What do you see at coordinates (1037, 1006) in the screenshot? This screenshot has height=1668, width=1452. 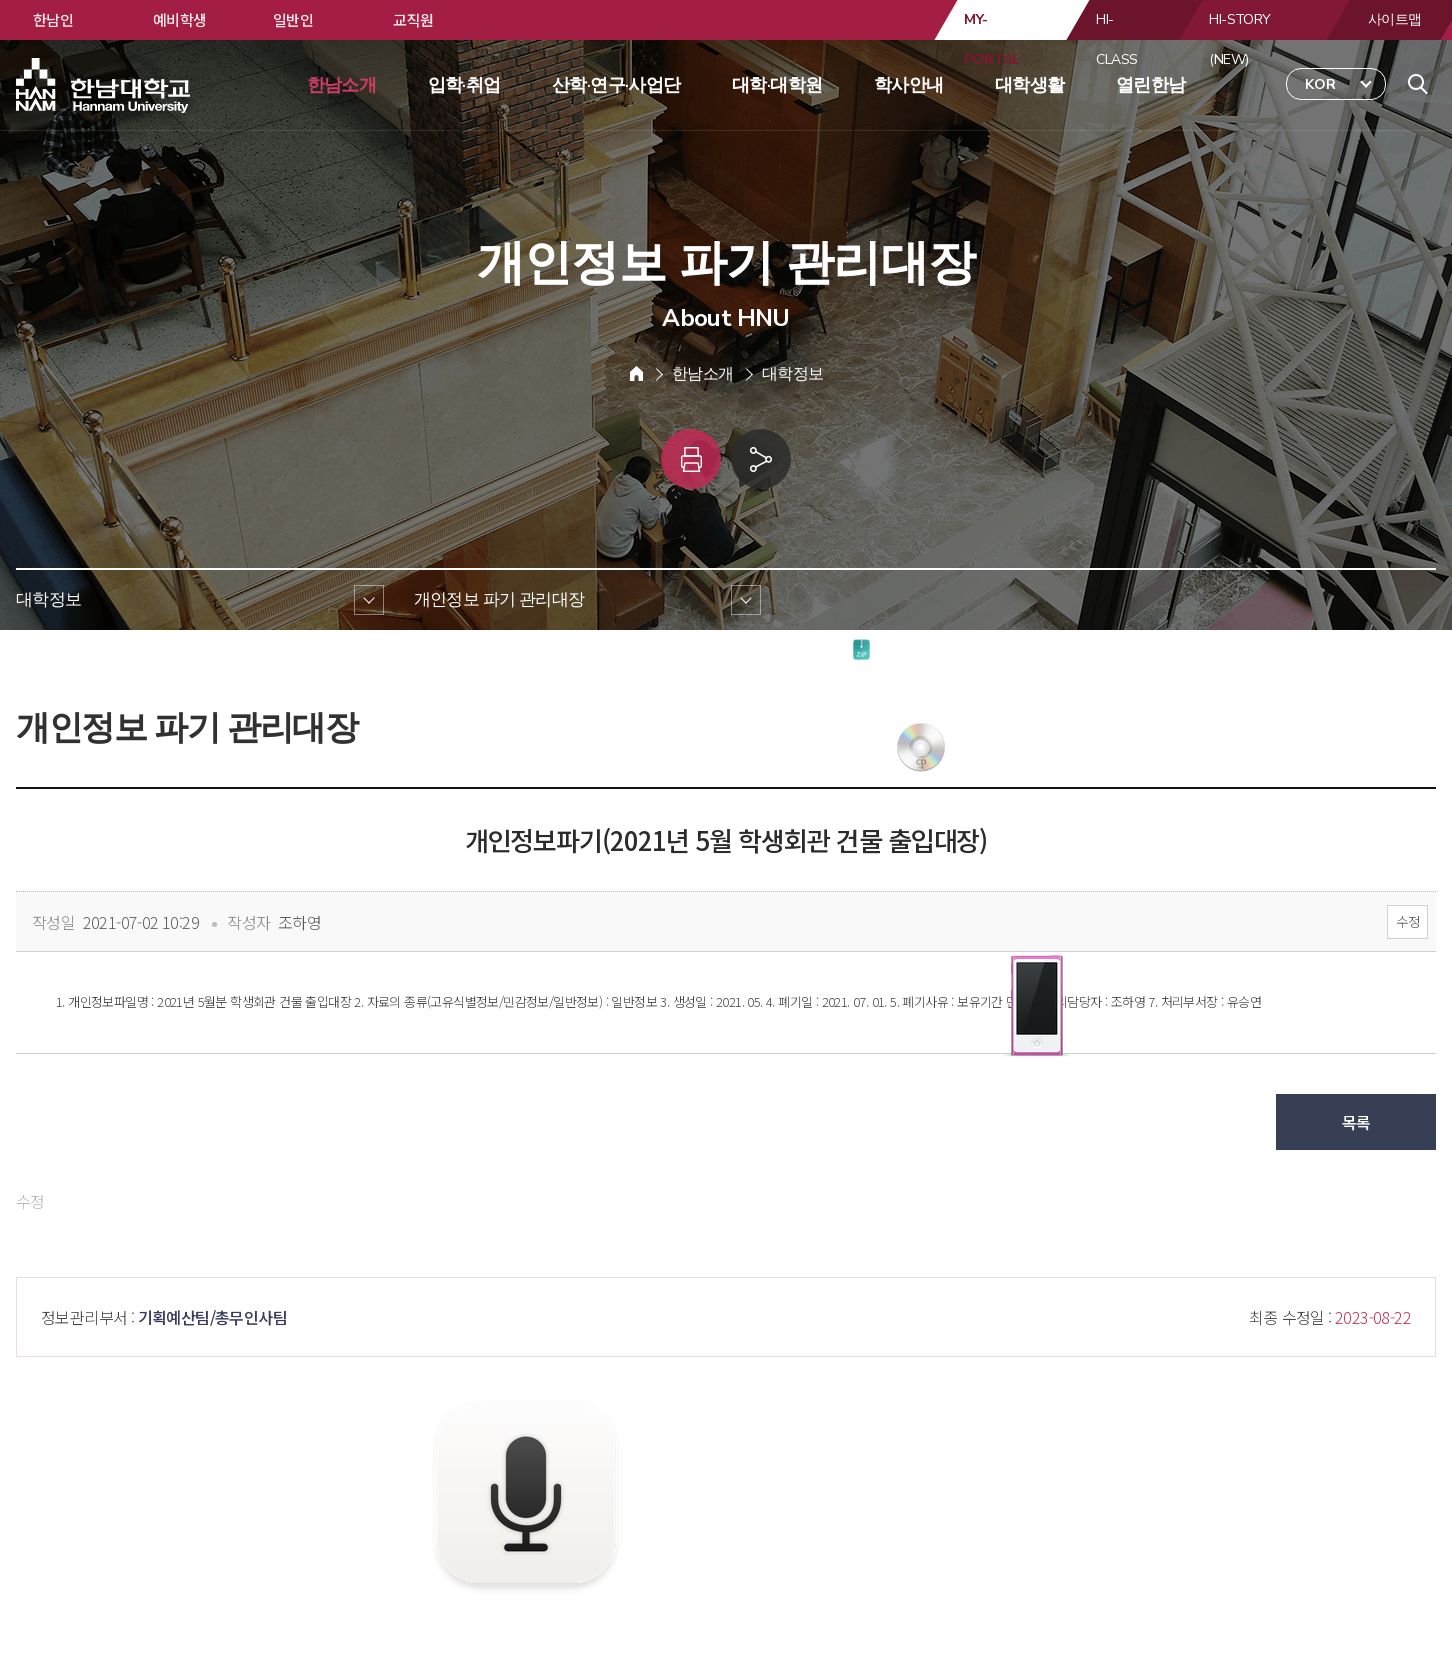 I see `iPod nano device connected` at bounding box center [1037, 1006].